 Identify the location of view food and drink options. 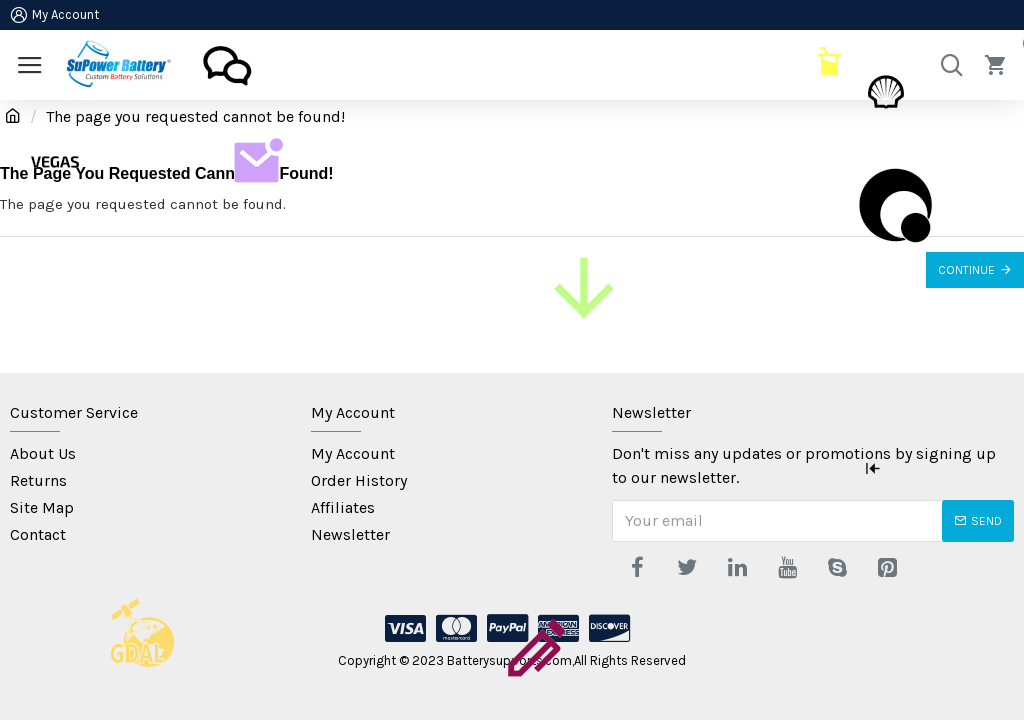
(829, 62).